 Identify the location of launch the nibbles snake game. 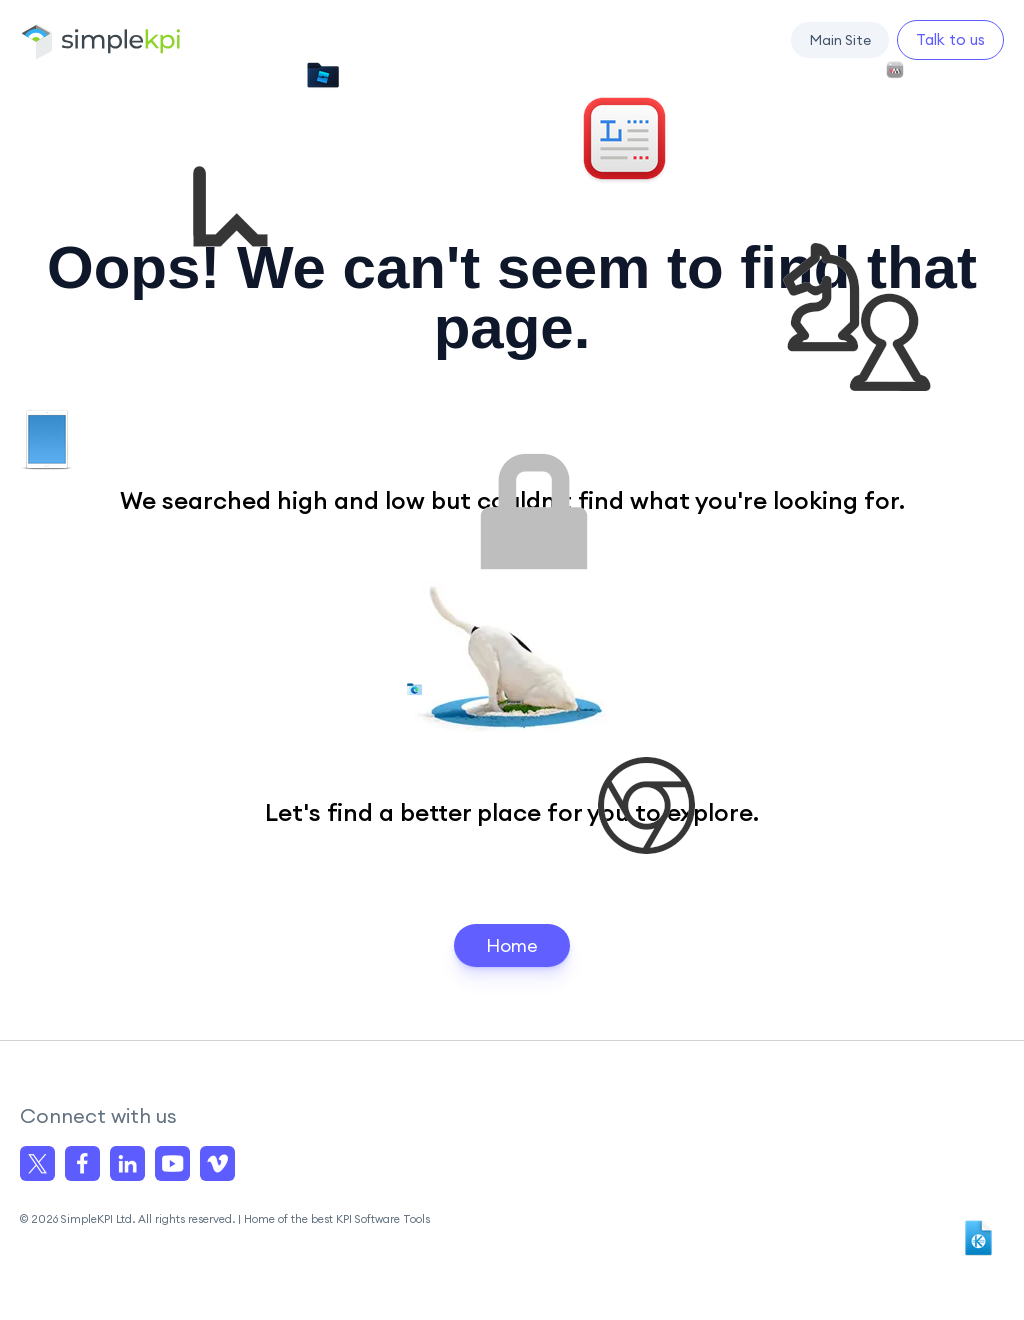
(230, 209).